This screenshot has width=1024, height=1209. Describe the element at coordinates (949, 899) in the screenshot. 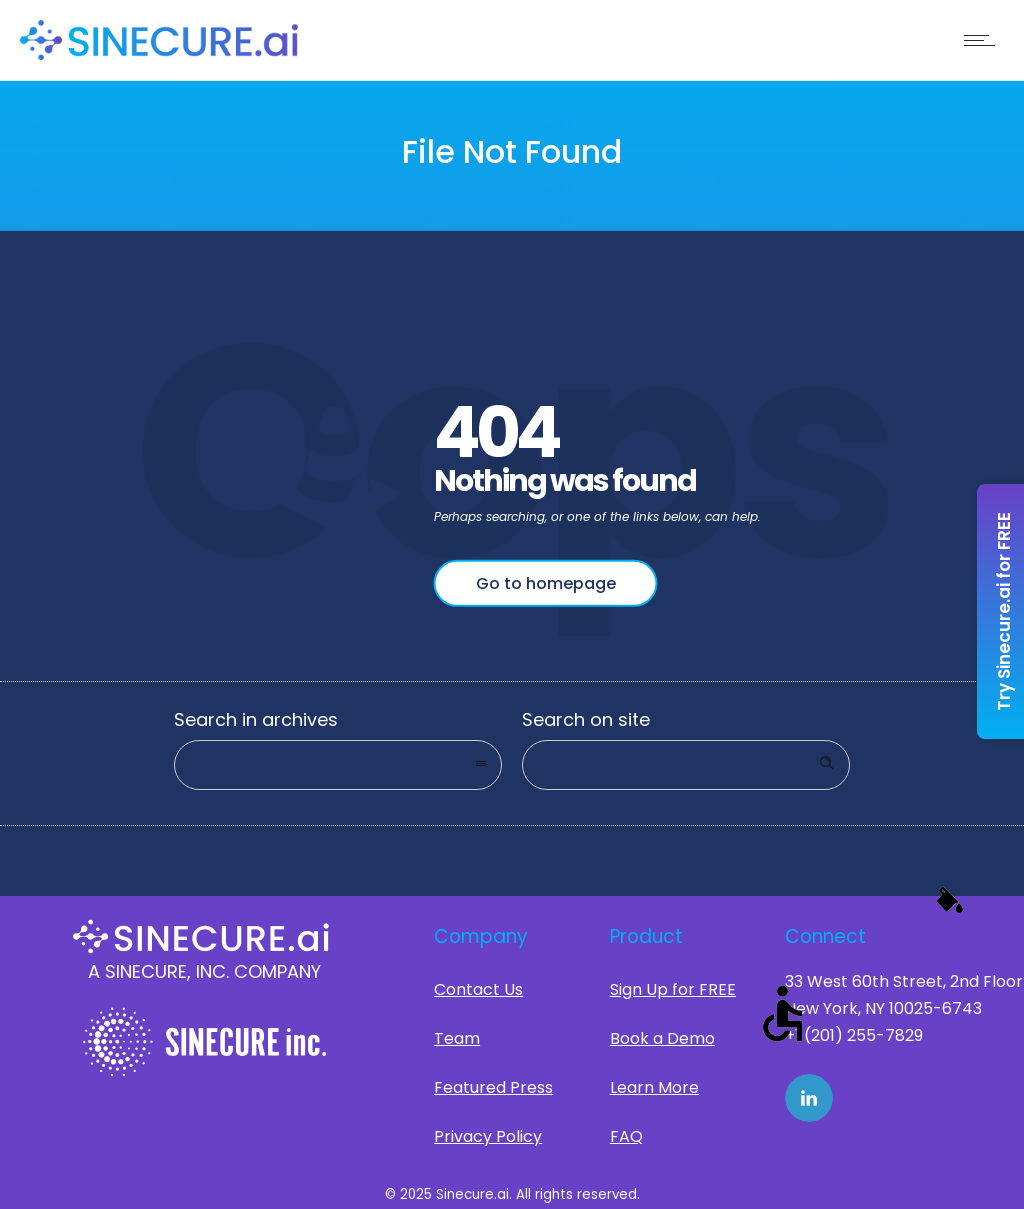

I see `fill an area with color` at that location.